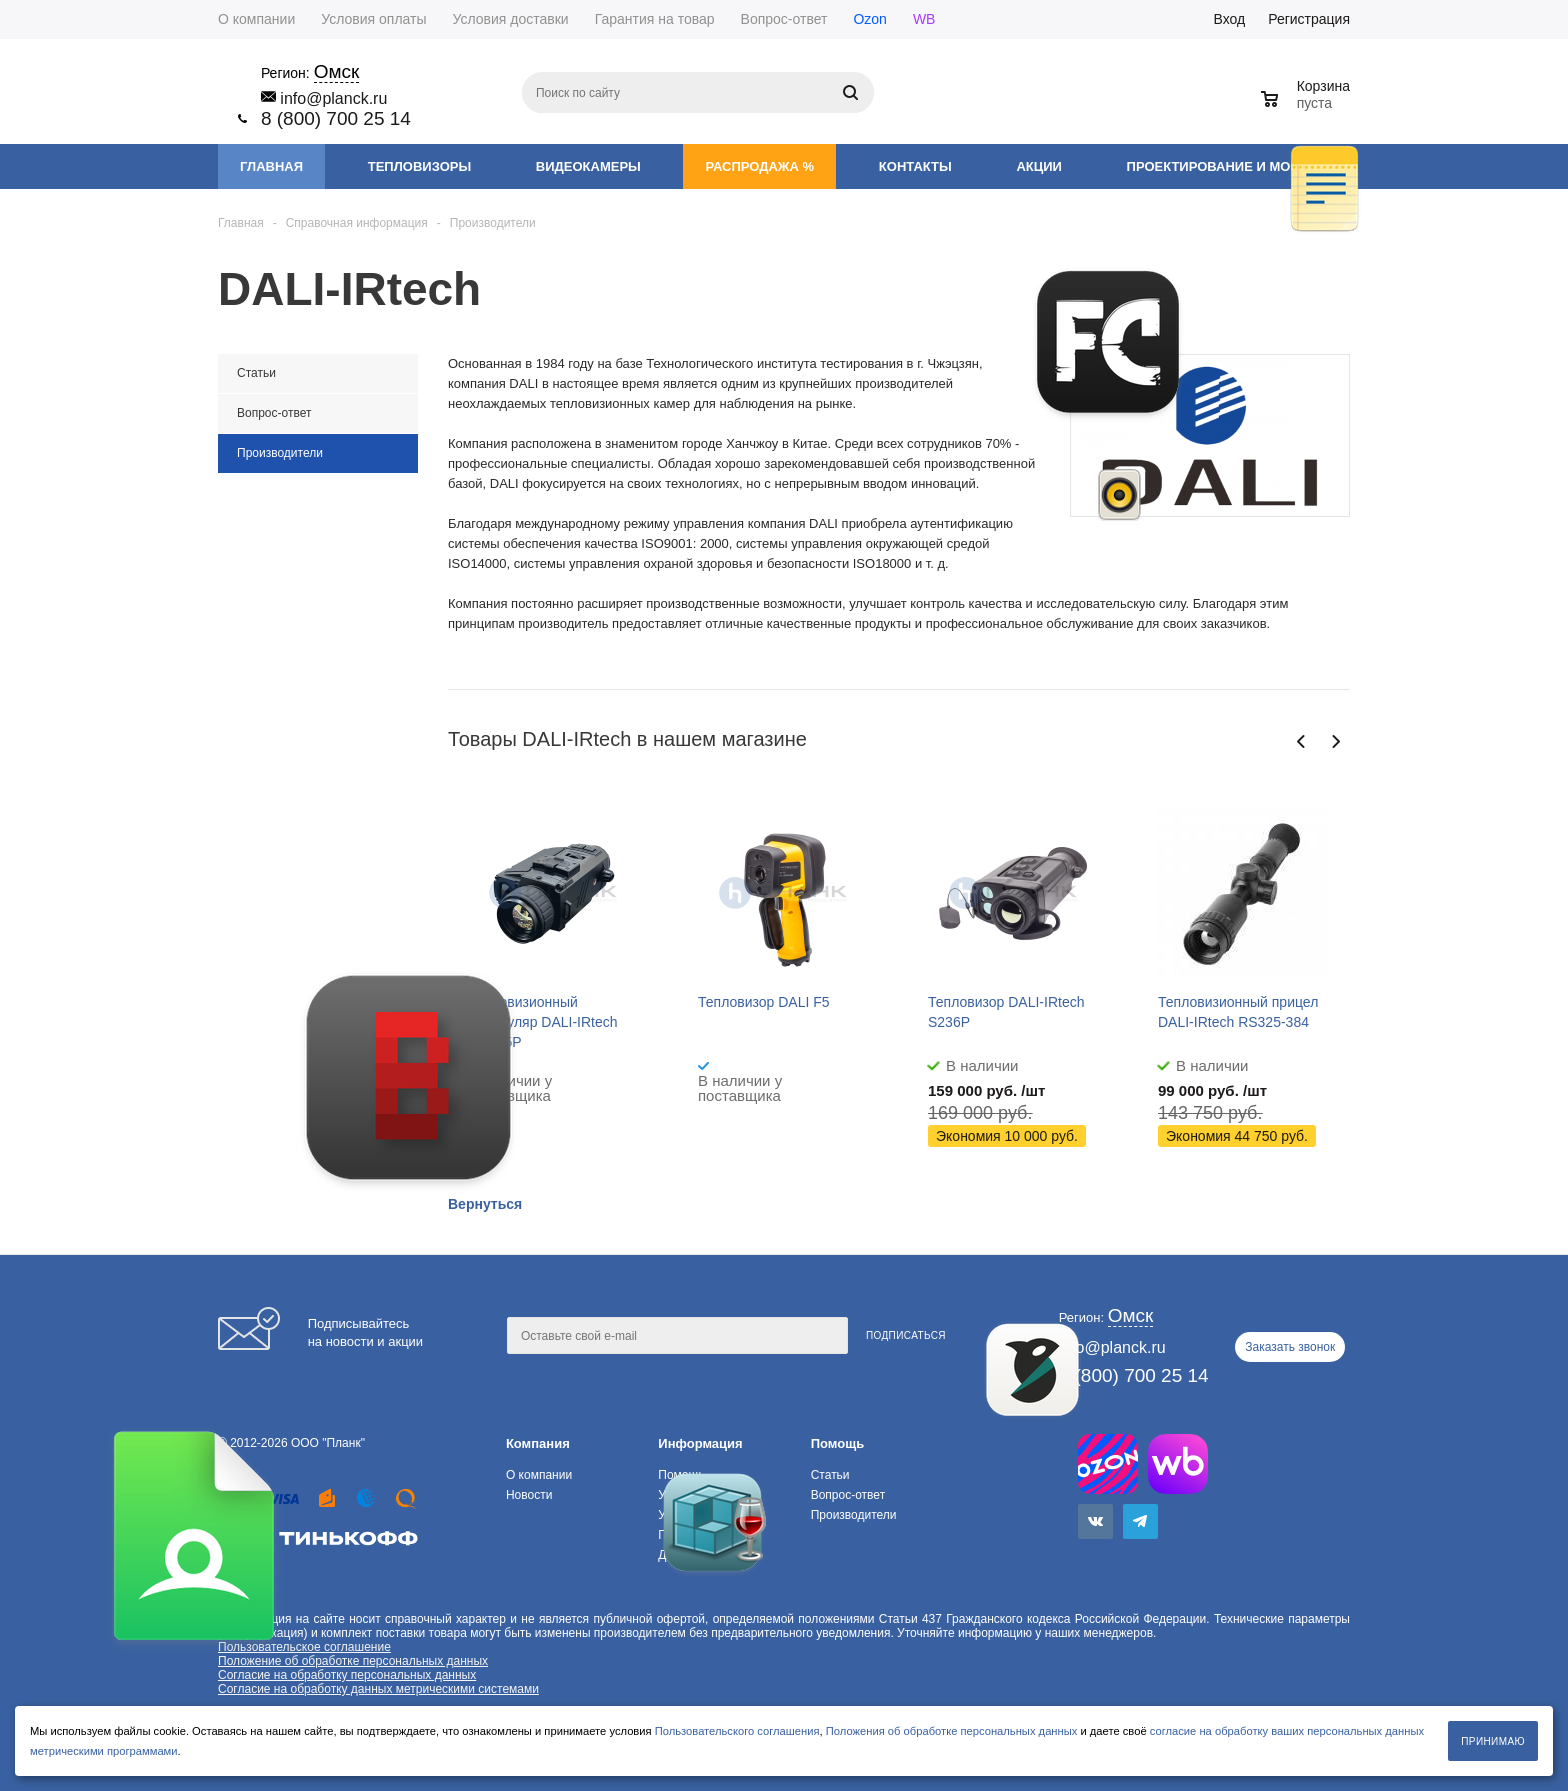 Image resolution: width=1568 pixels, height=1791 pixels. Describe the element at coordinates (712, 1522) in the screenshot. I see `open windows registry editor via wine` at that location.